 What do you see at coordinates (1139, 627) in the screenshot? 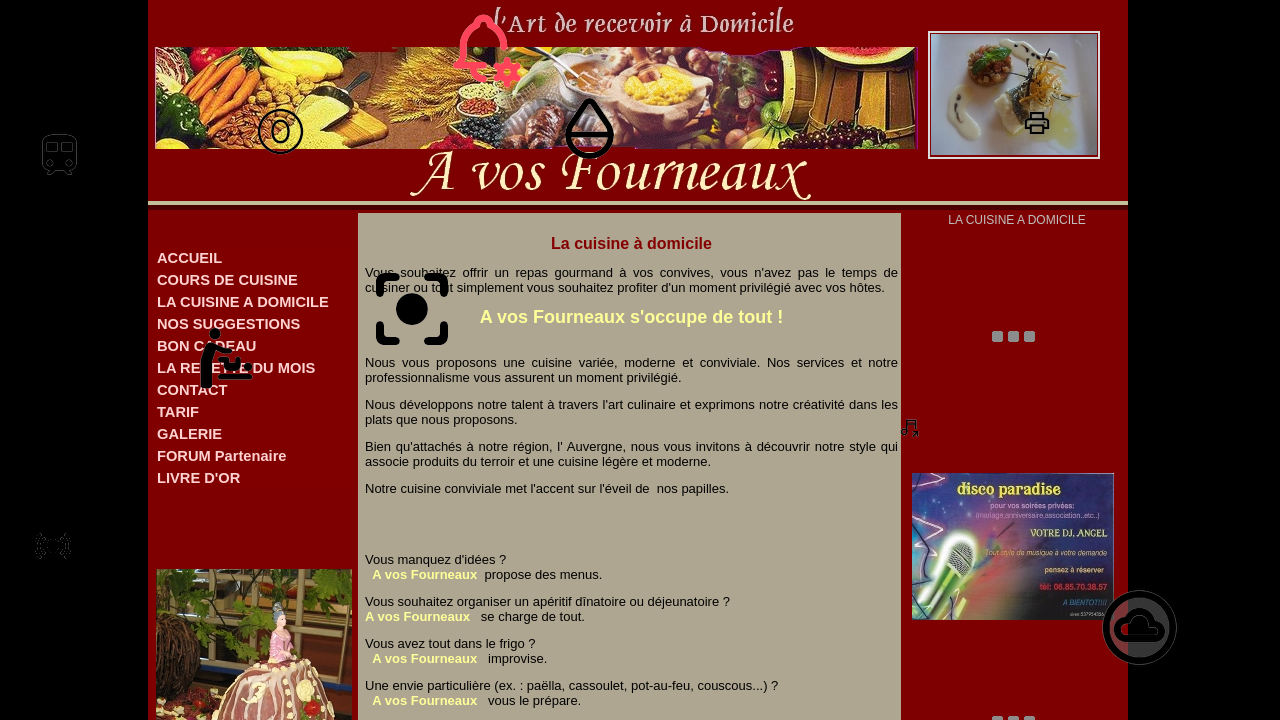
I see `access cloud storage` at bounding box center [1139, 627].